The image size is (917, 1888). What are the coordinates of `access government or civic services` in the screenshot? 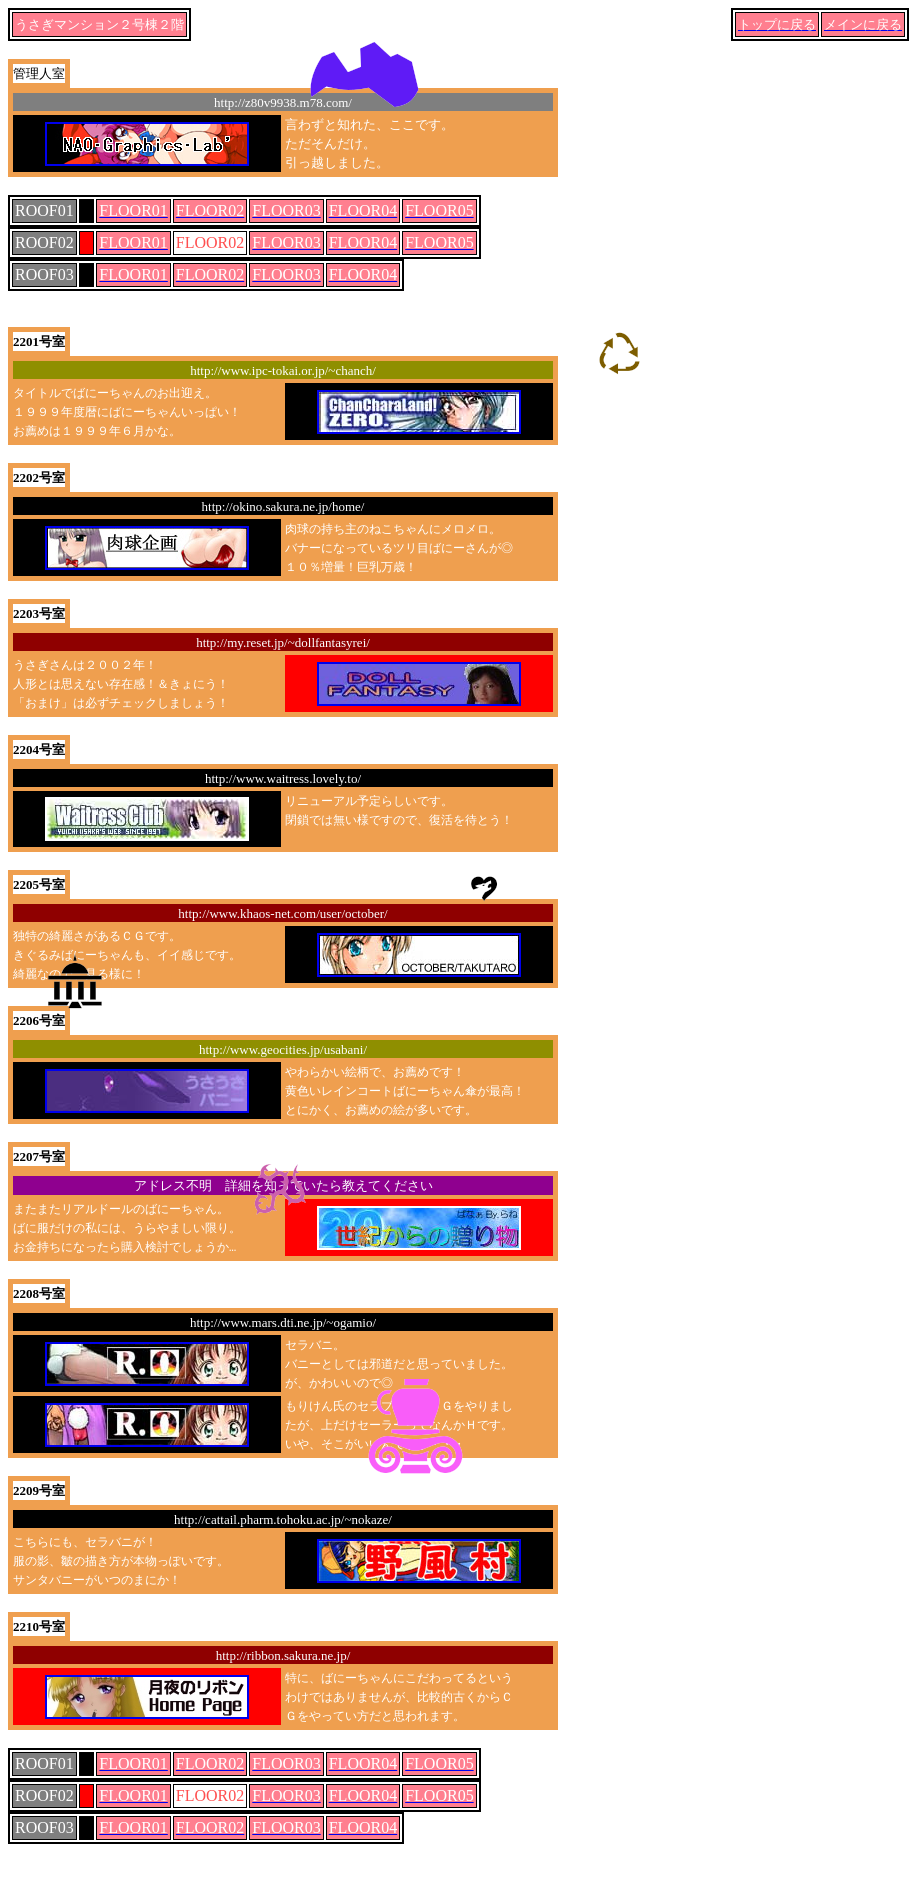 It's located at (75, 981).